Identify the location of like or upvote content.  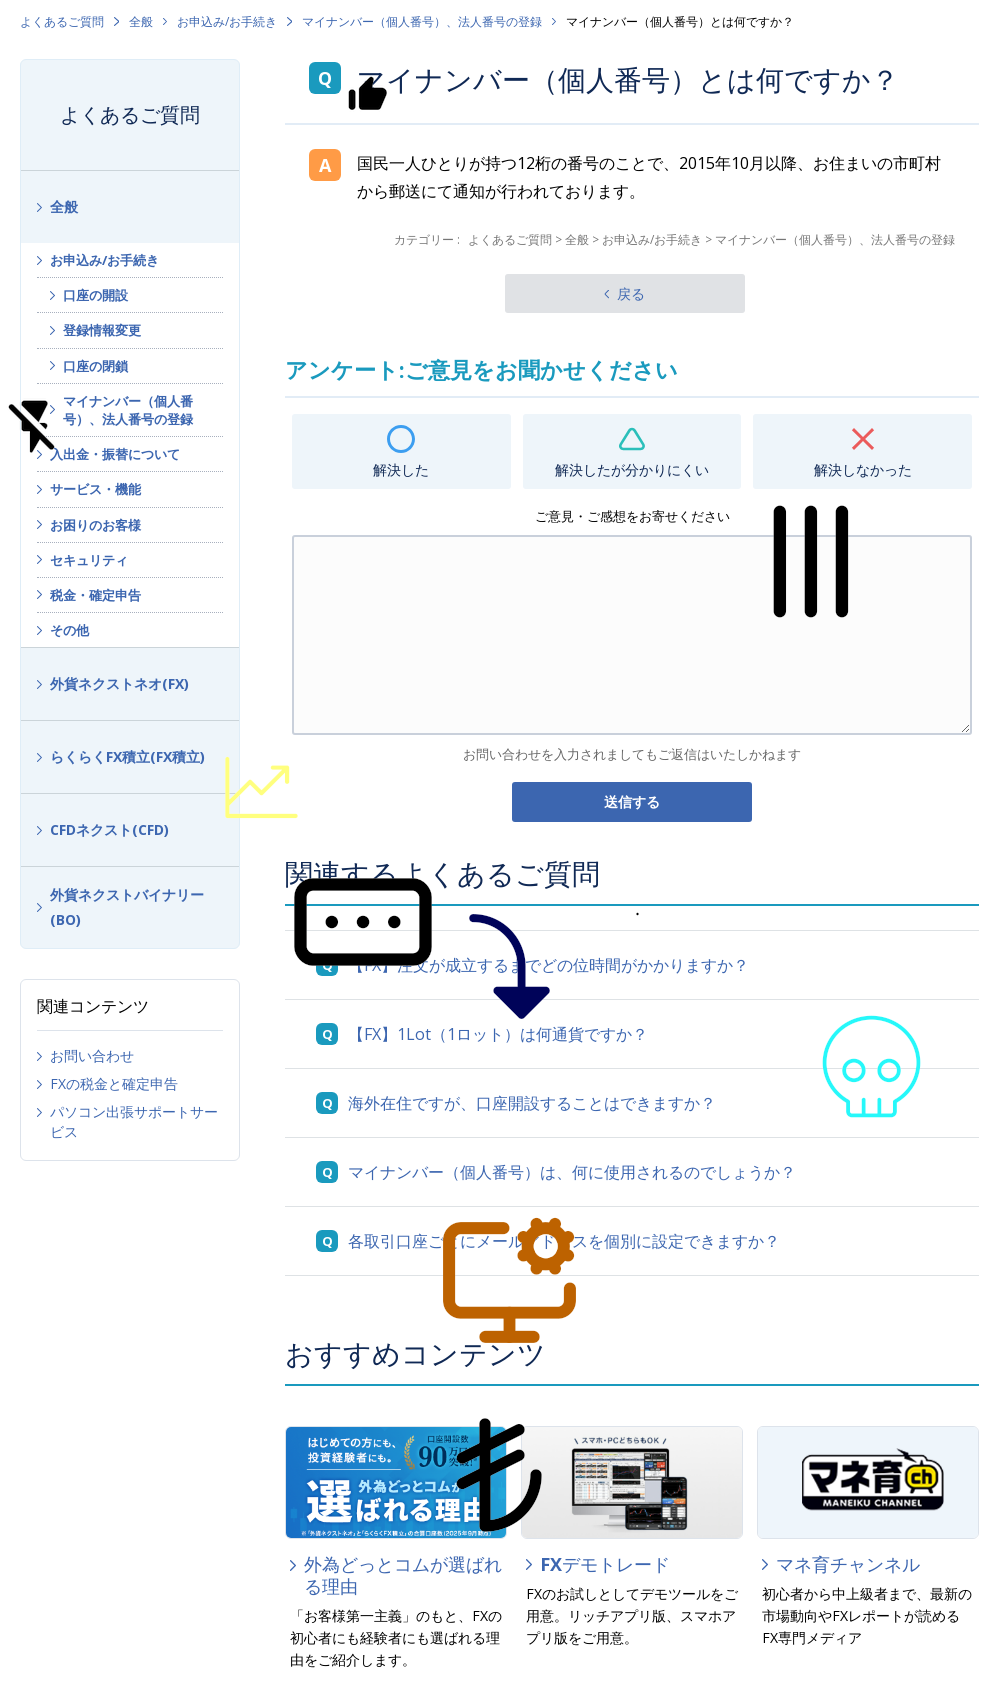
(367, 94).